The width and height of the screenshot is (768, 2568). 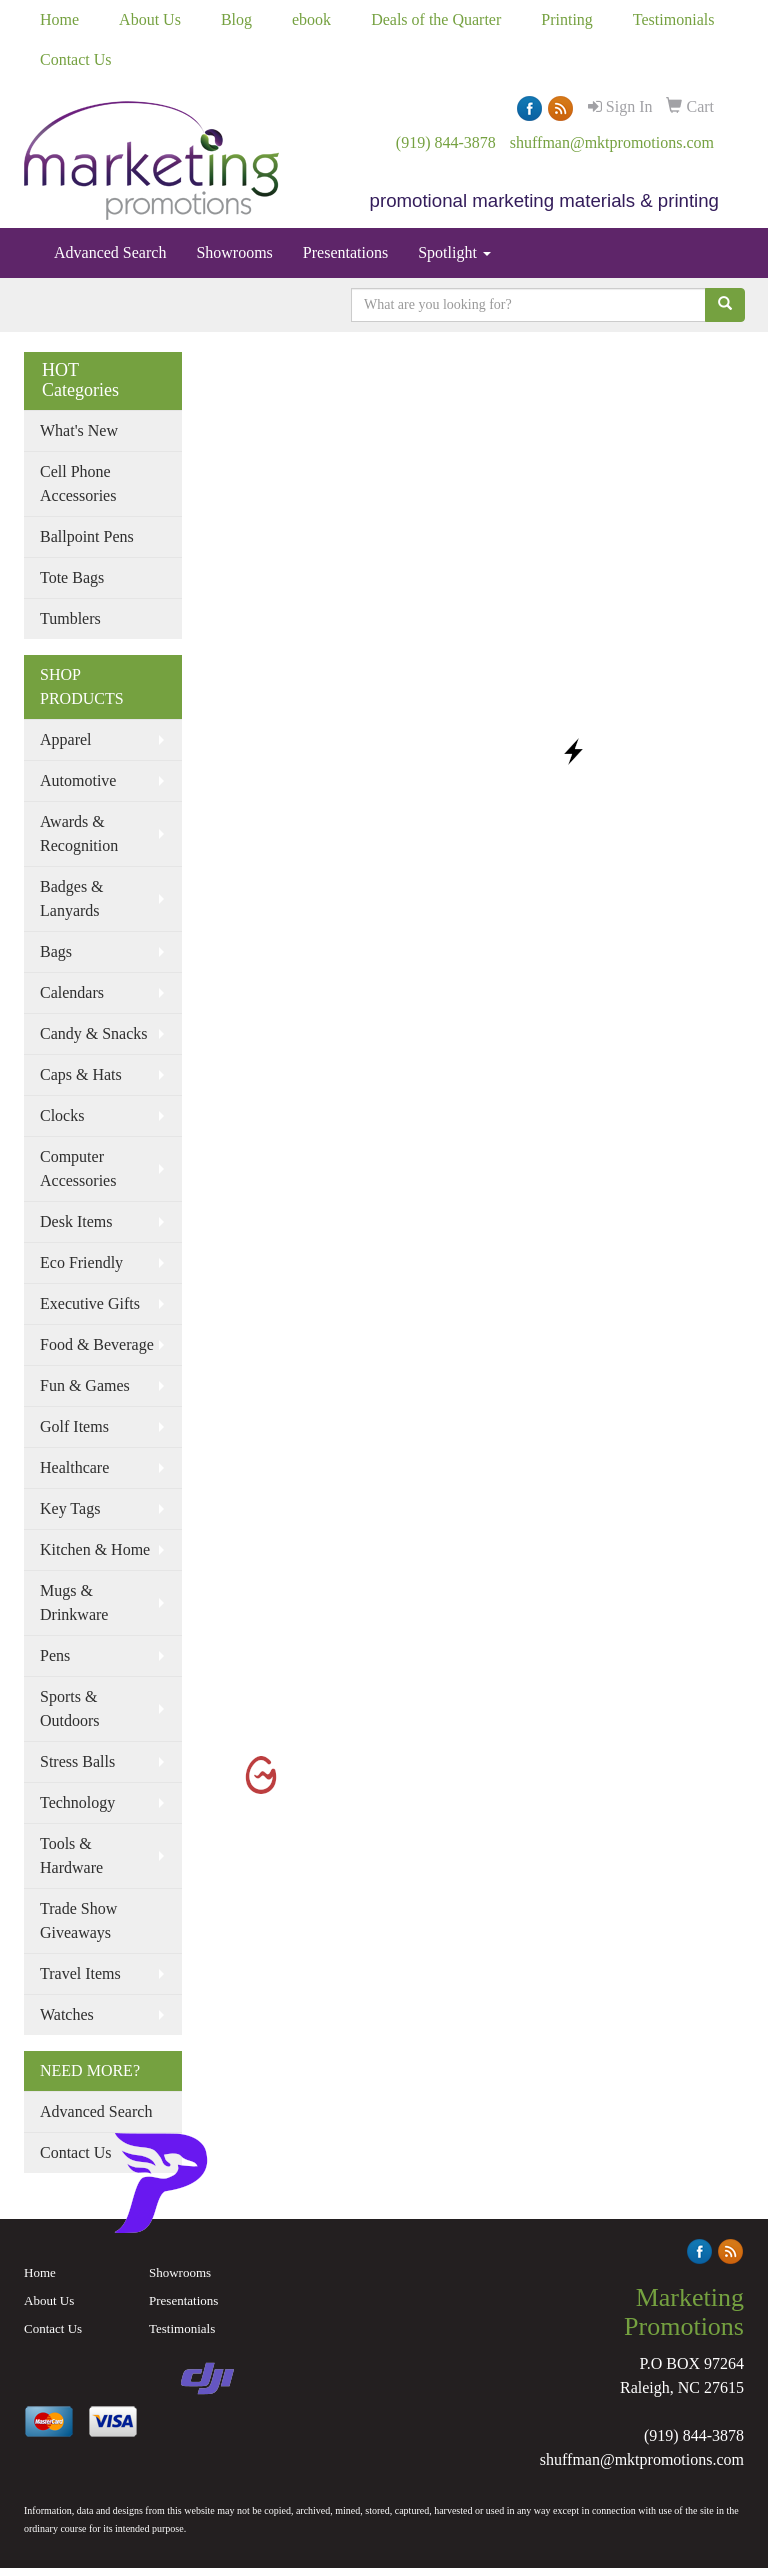 I want to click on pelican static site generator logo, so click(x=161, y=2183).